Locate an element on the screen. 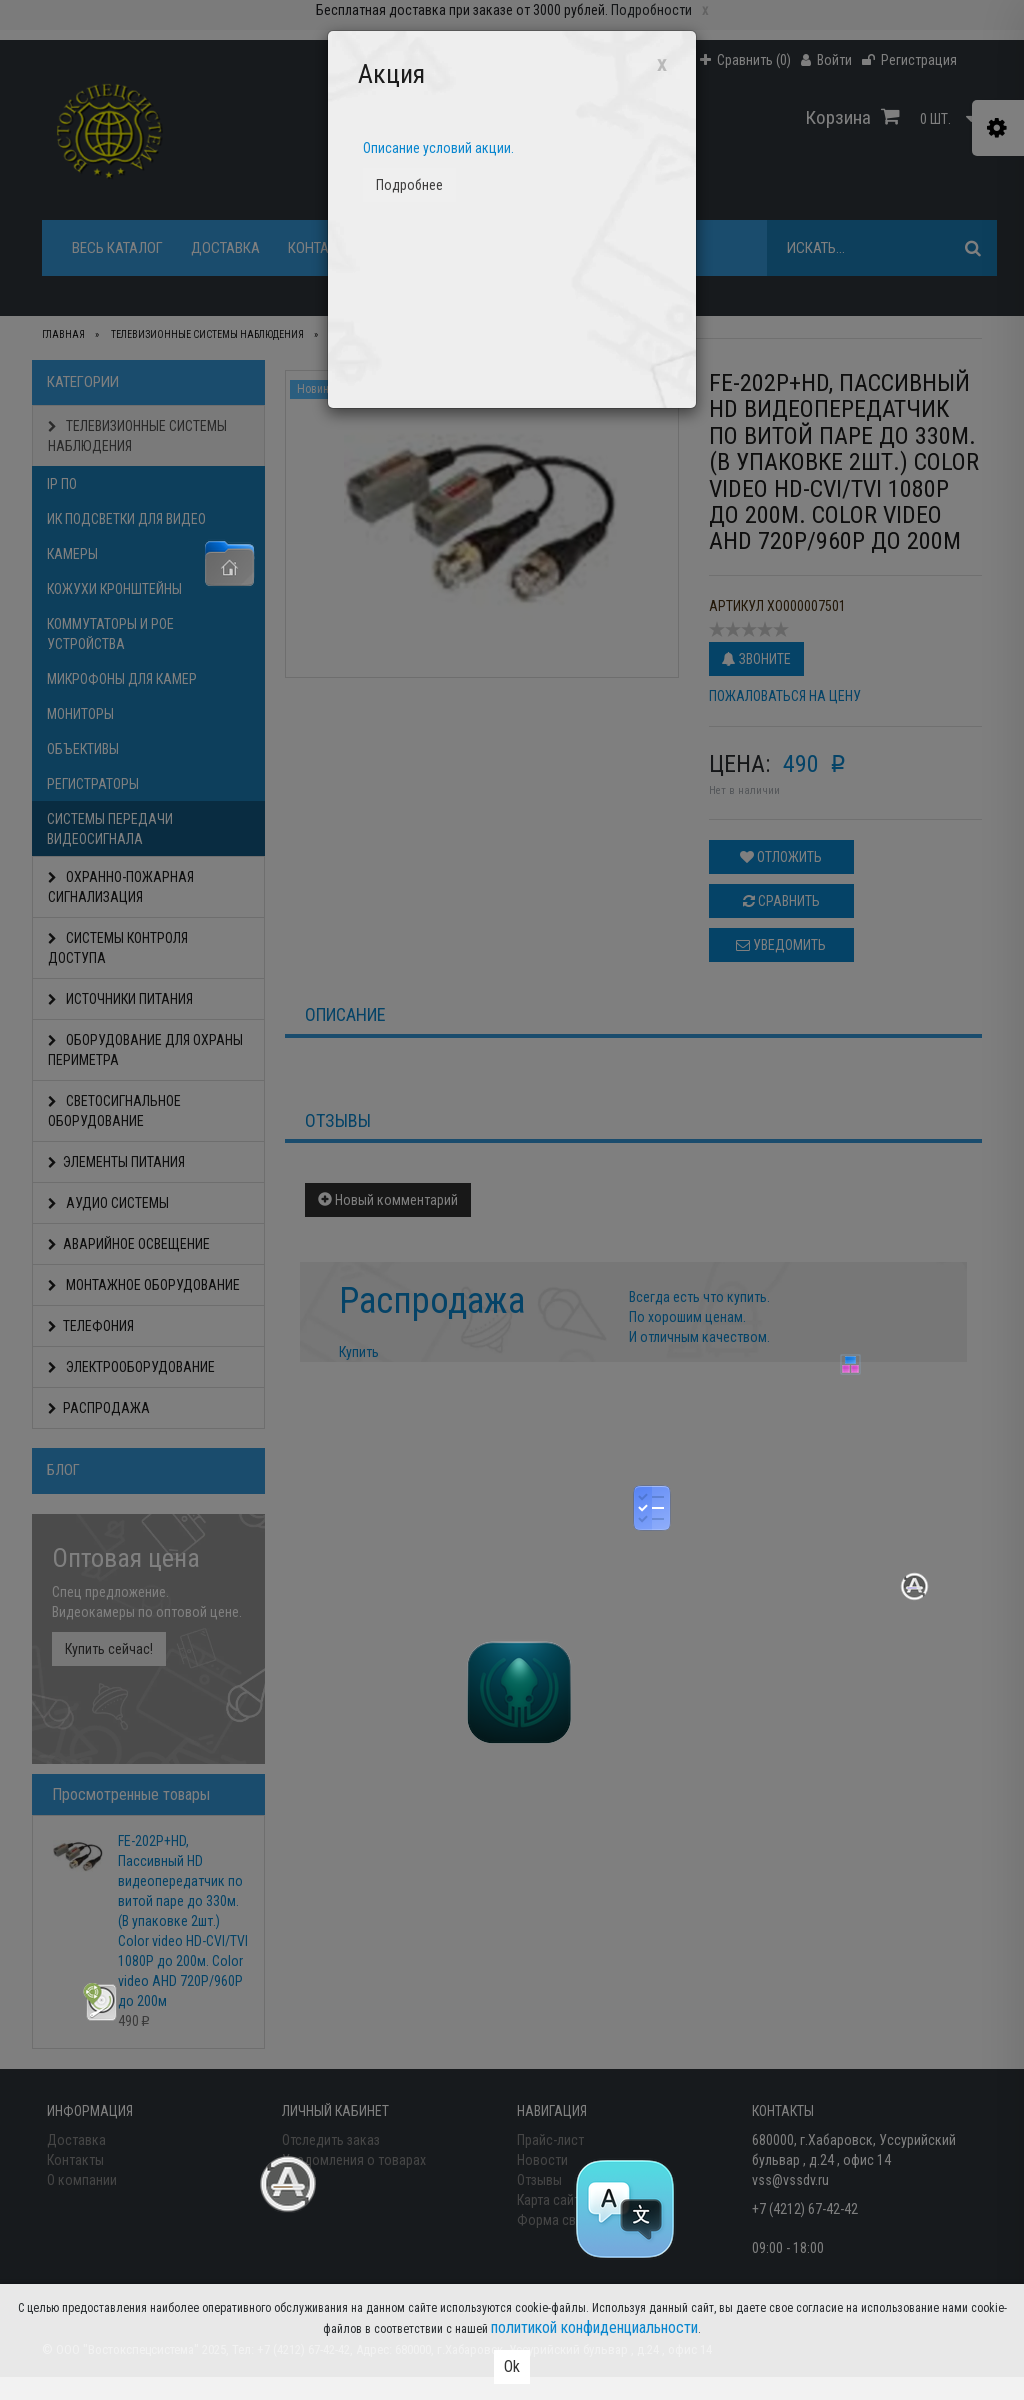 The width and height of the screenshot is (1024, 2400). launch ubiquity disk installer is located at coordinates (101, 2002).